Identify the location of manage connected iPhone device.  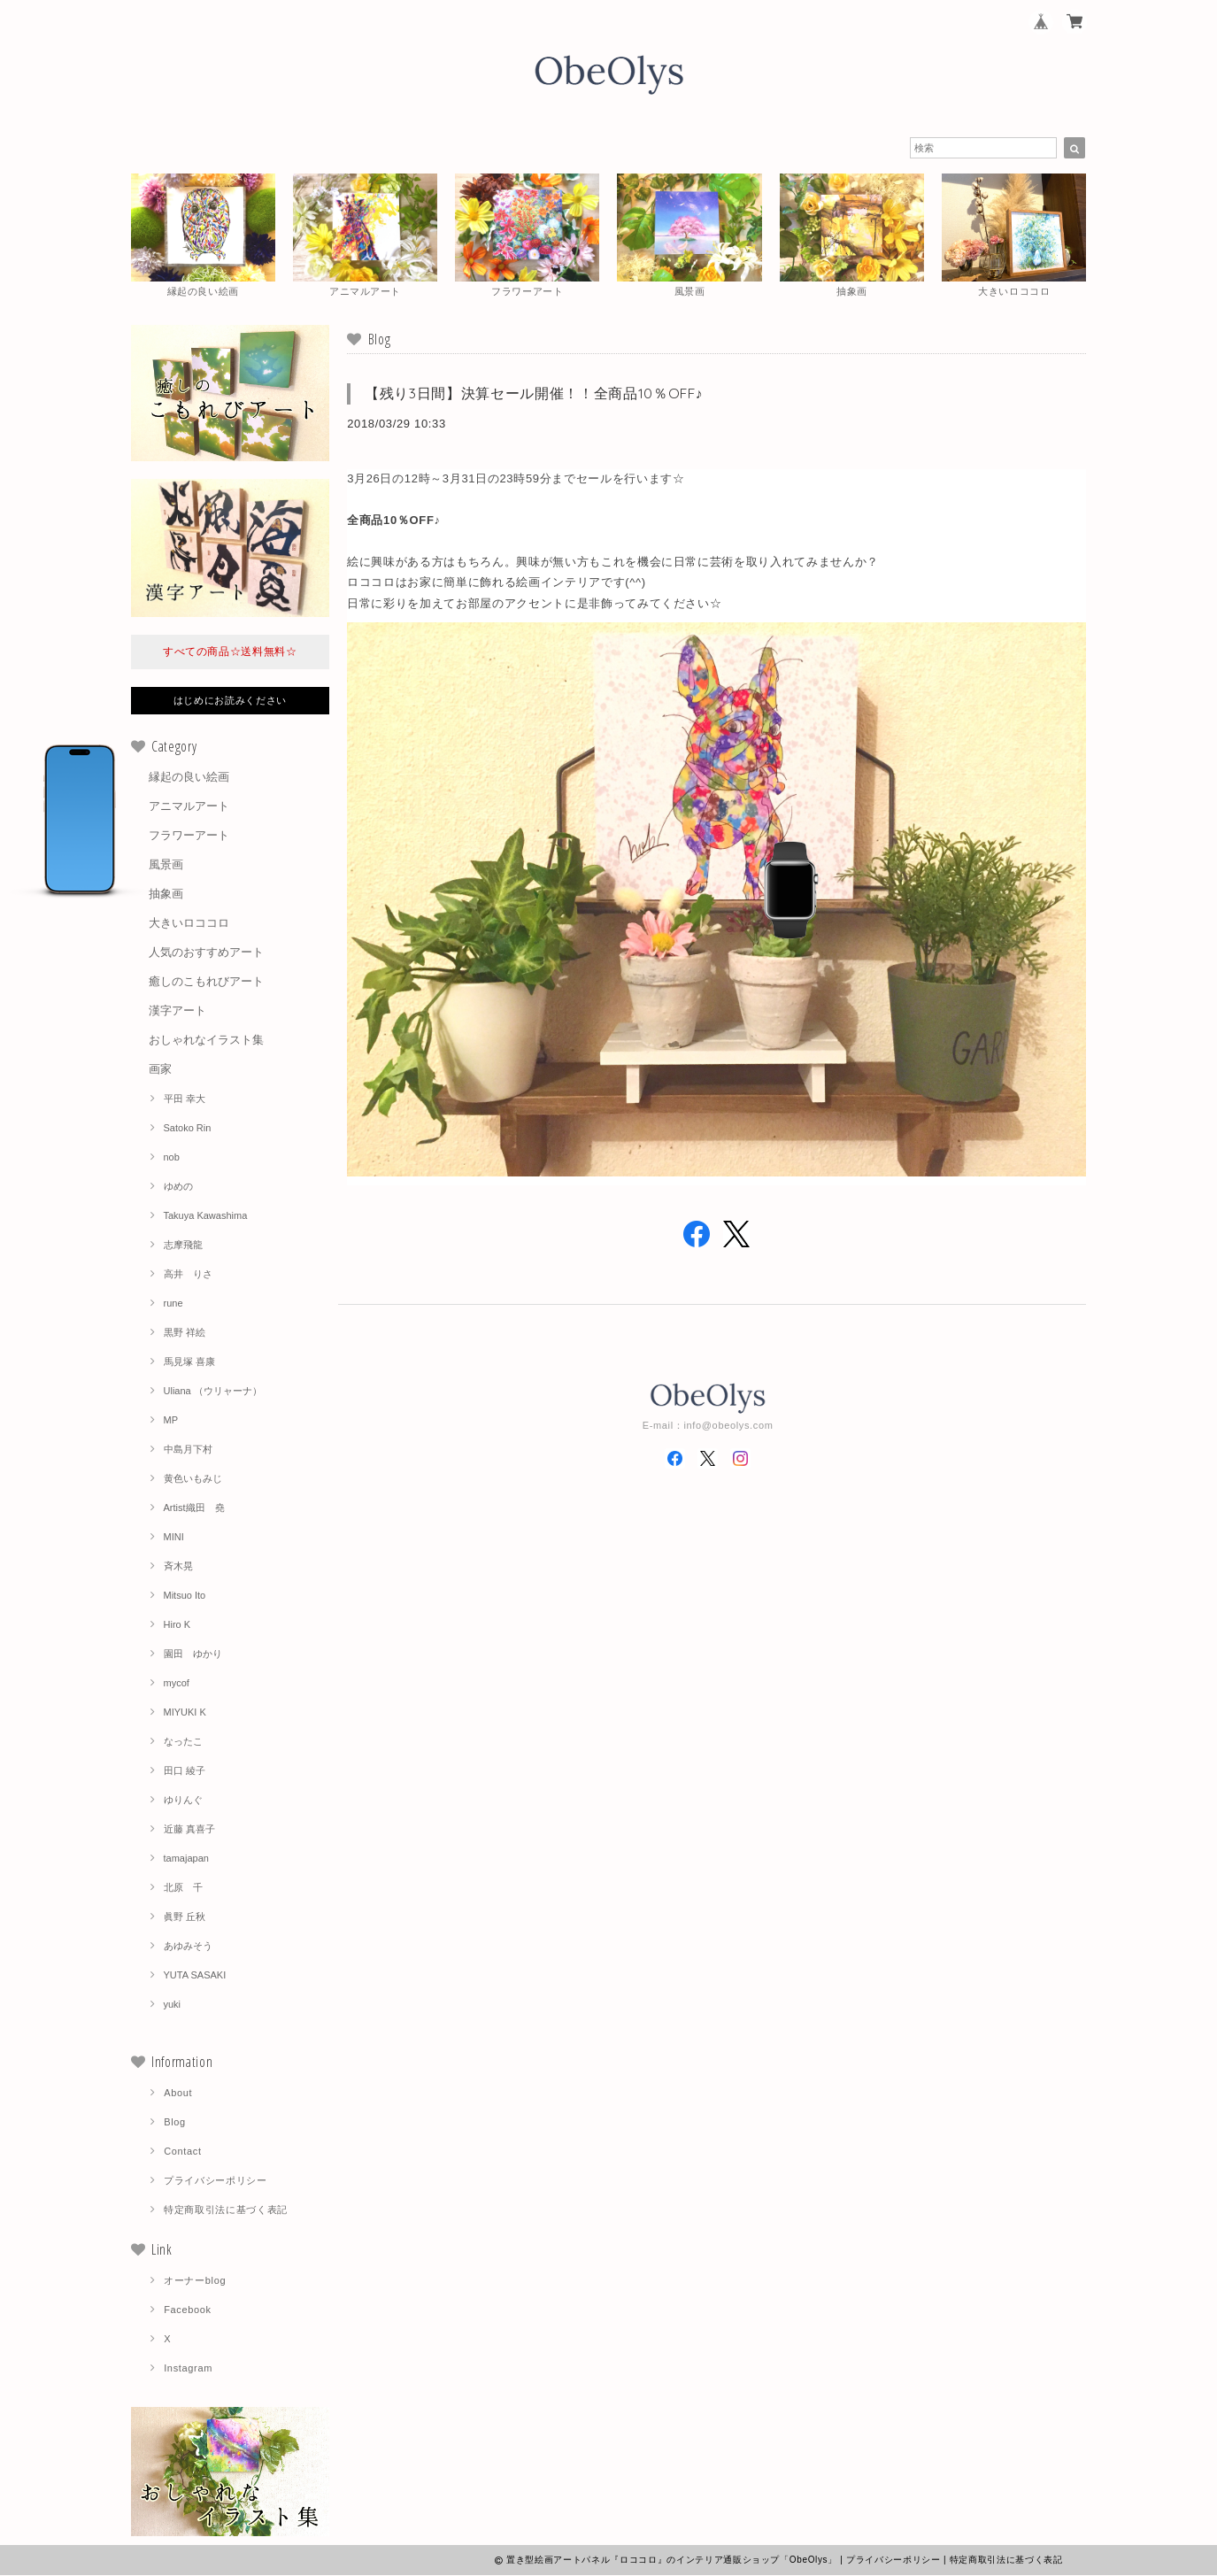
(80, 821).